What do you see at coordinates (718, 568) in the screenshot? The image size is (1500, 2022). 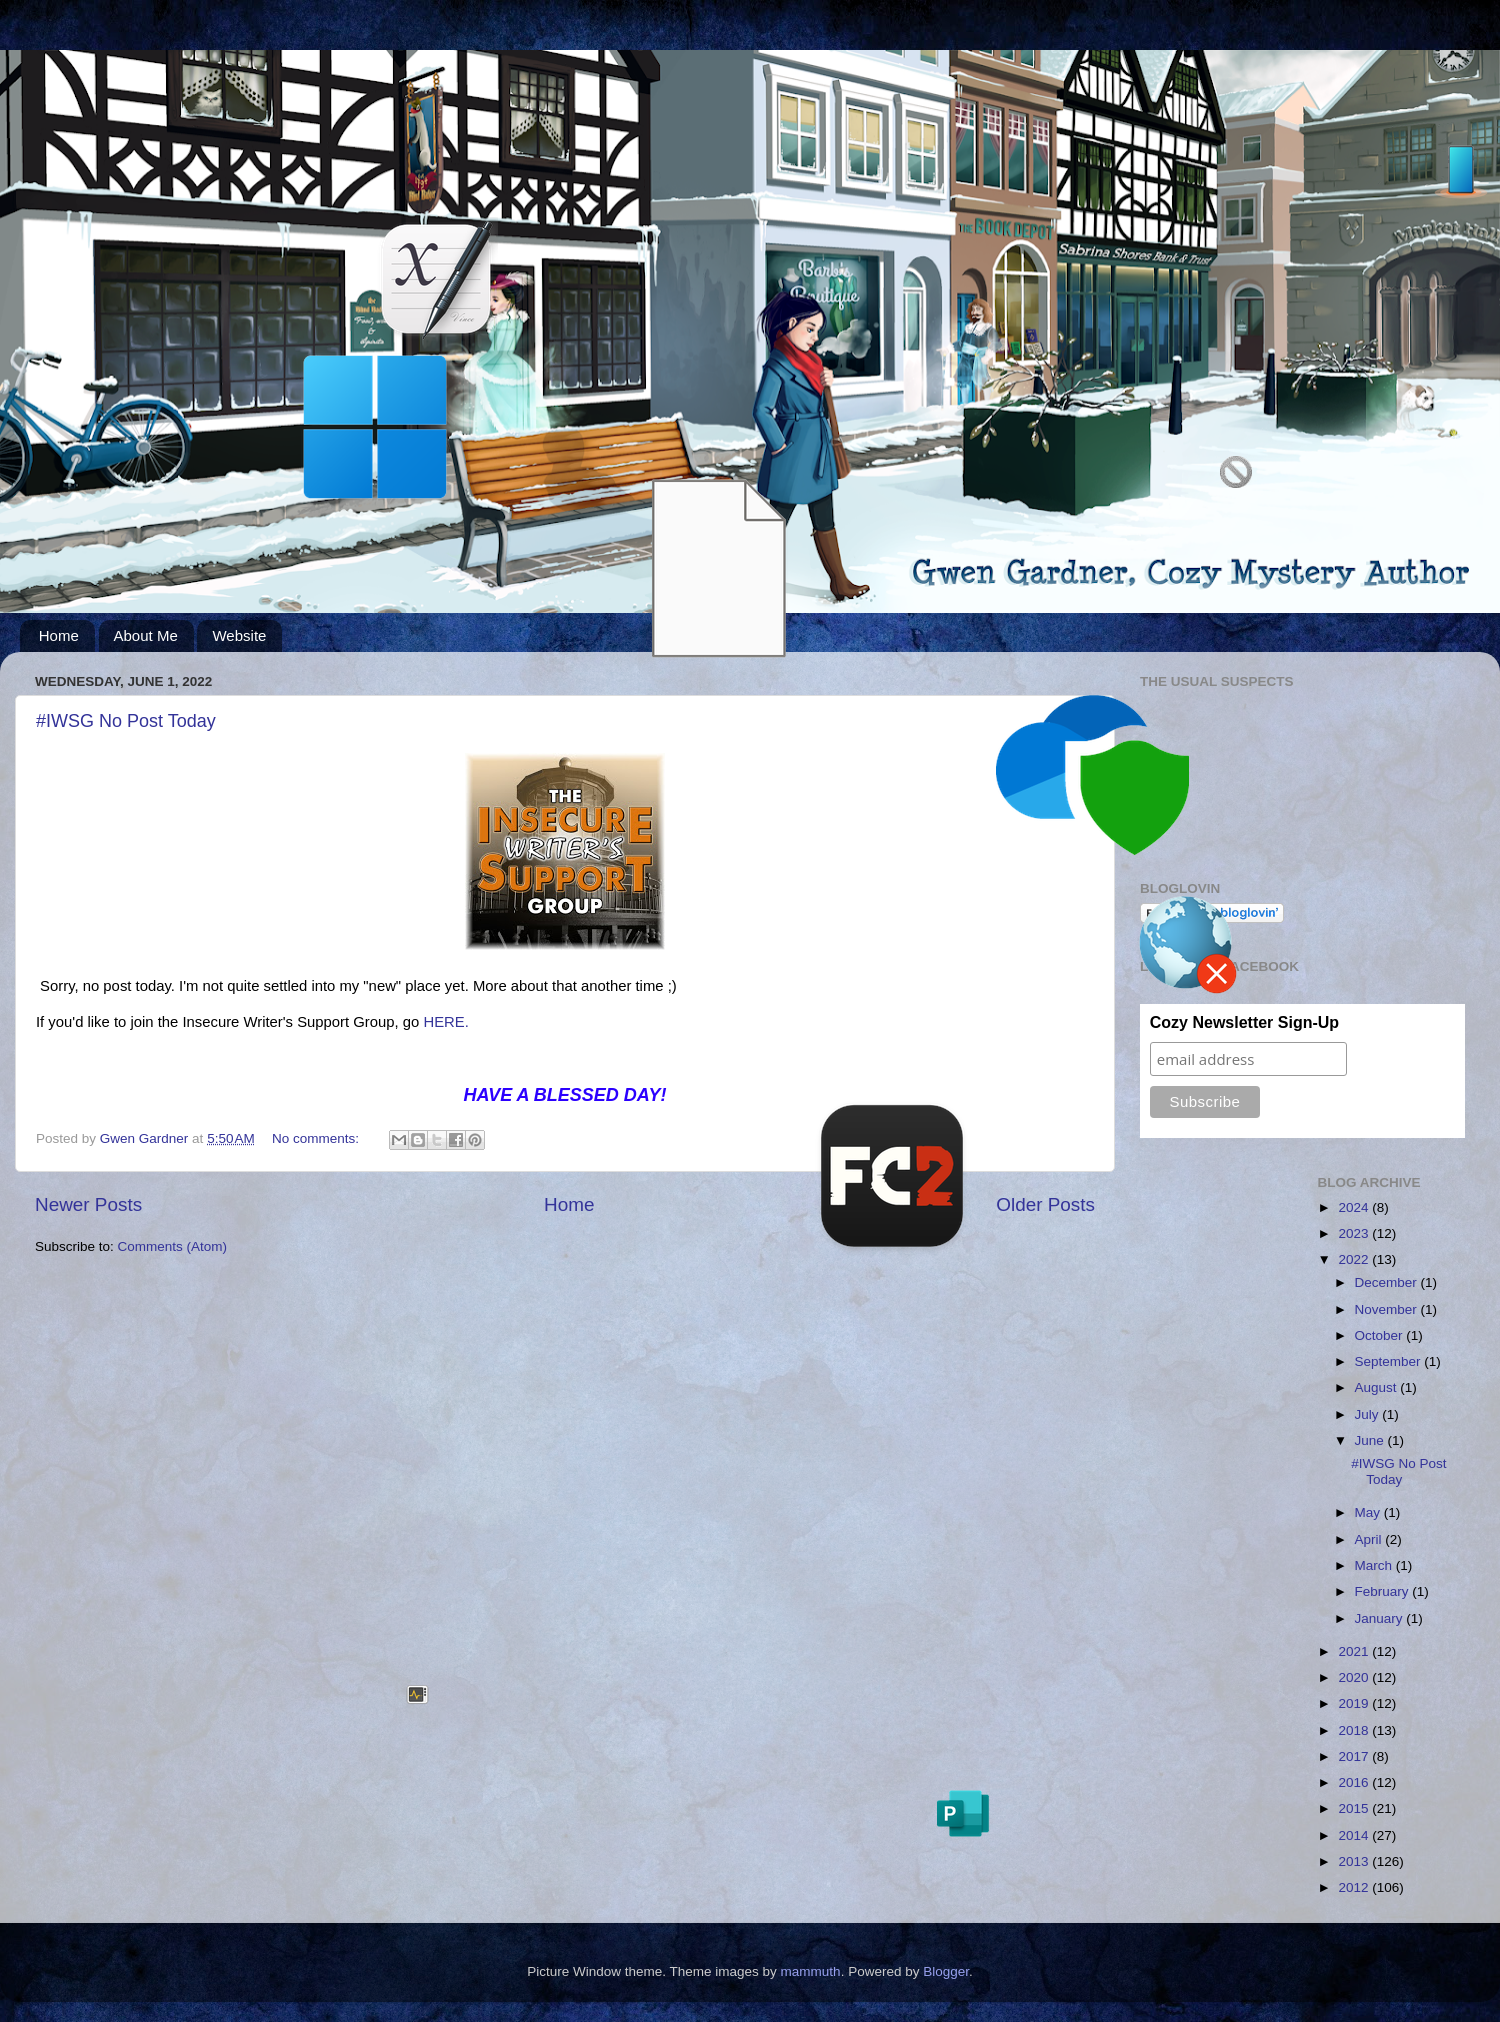 I see `a generic file or document` at bounding box center [718, 568].